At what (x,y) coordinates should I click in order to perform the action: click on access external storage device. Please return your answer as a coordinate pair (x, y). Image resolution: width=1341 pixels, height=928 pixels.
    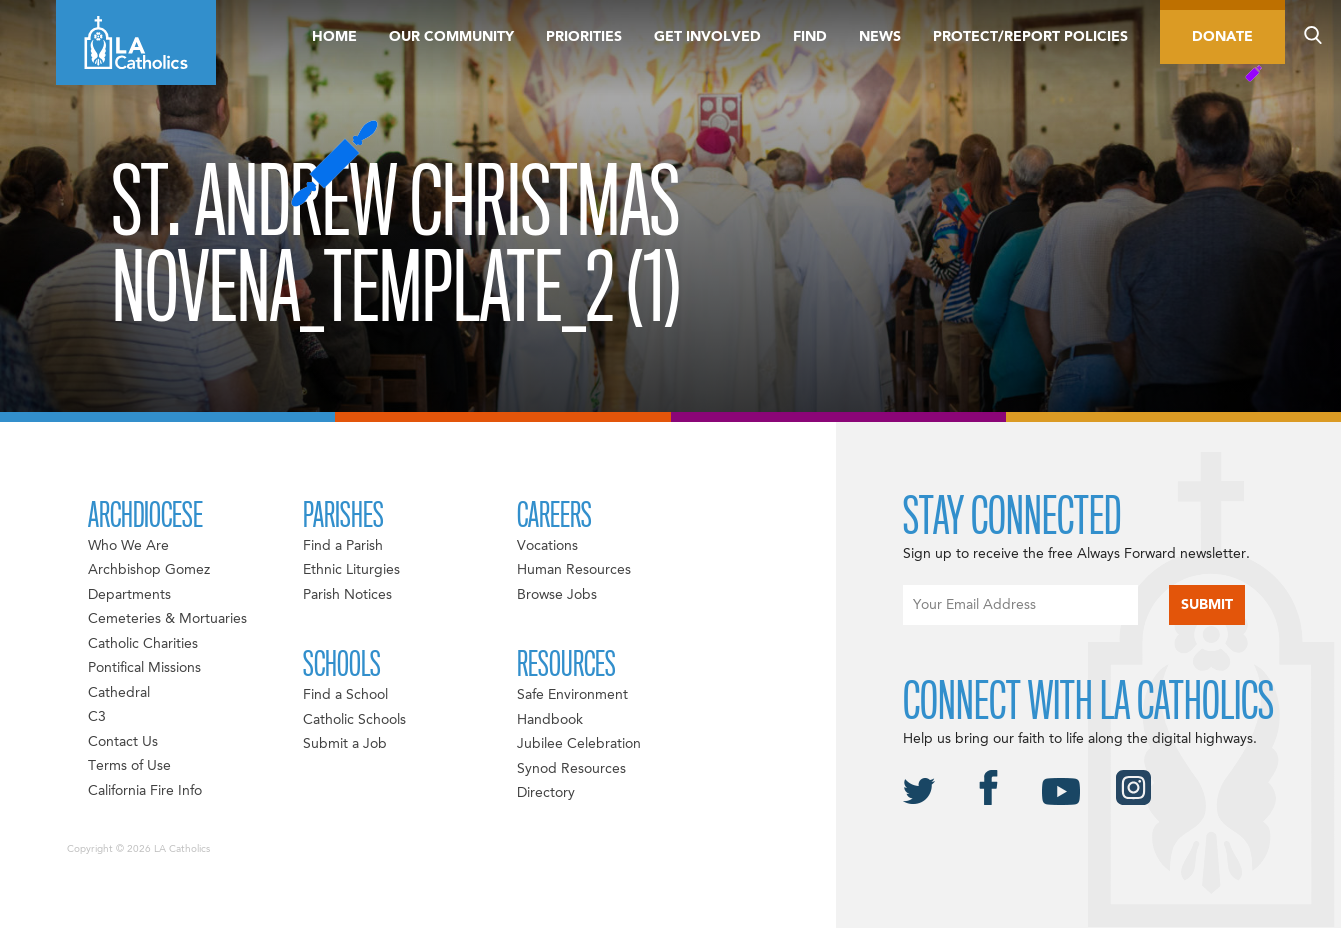
    Looking at the image, I should click on (1254, 73).